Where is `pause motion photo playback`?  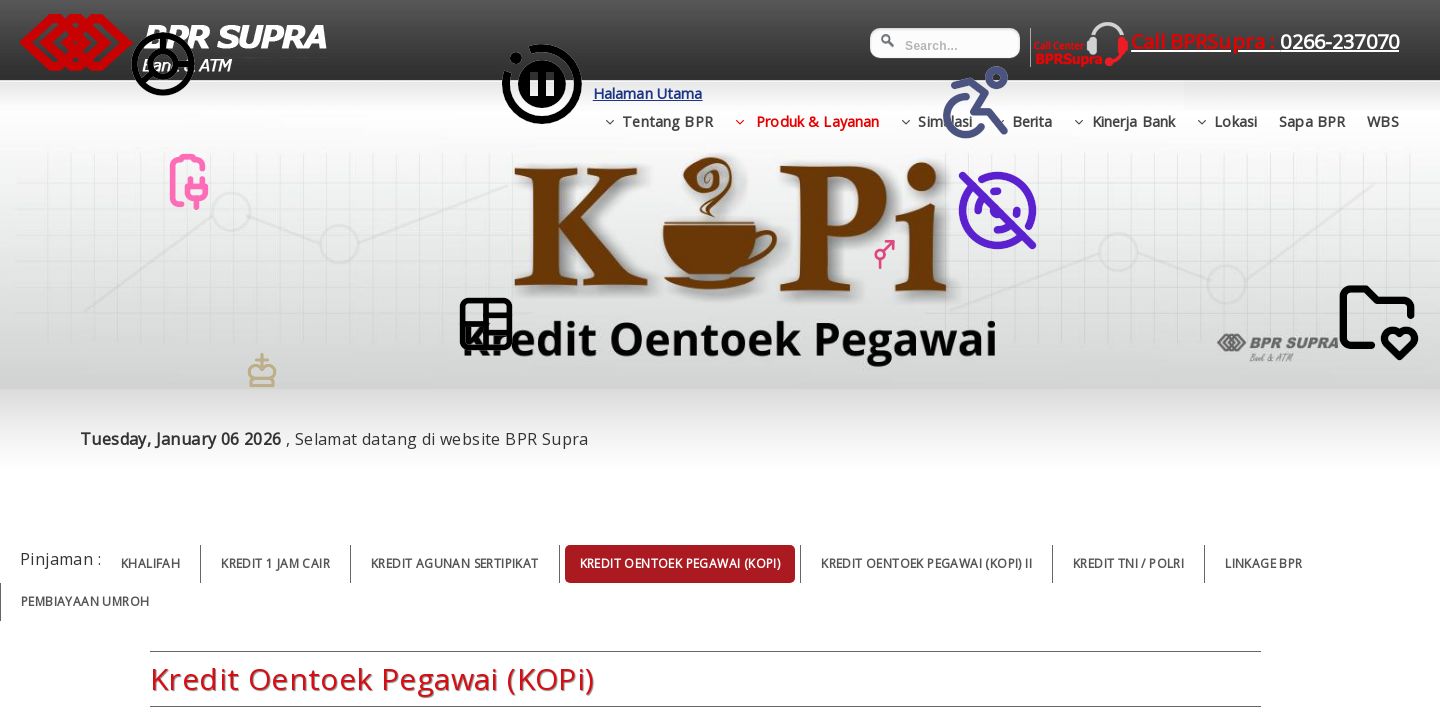 pause motion photo playback is located at coordinates (542, 84).